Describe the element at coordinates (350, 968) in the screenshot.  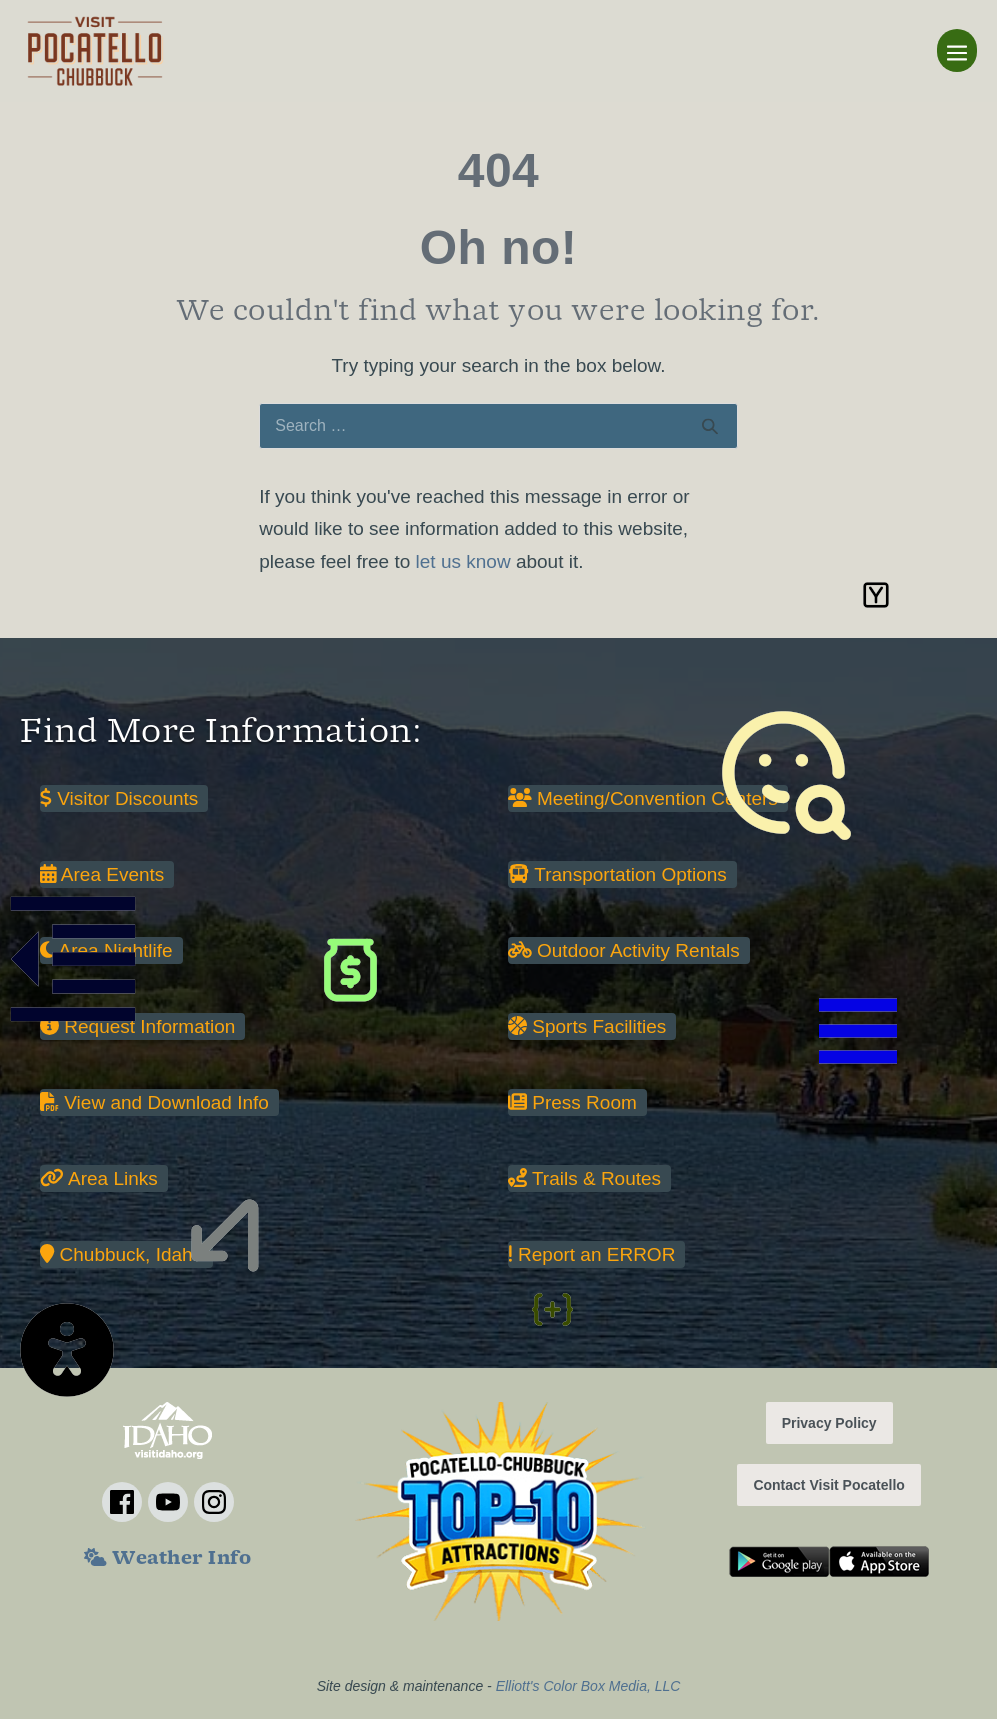
I see `leave a tip or donation` at that location.